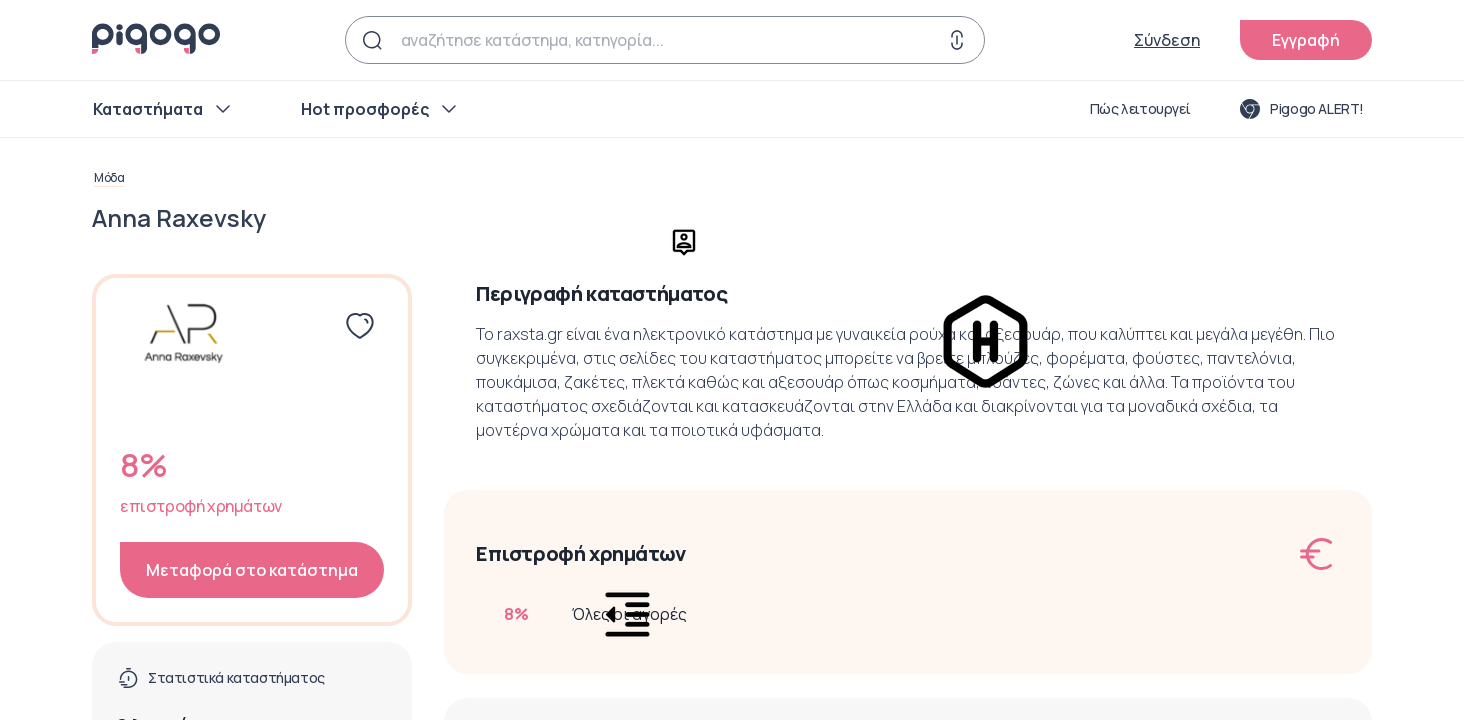 This screenshot has width=1464, height=720. I want to click on view a person's location on the map, so click(684, 242).